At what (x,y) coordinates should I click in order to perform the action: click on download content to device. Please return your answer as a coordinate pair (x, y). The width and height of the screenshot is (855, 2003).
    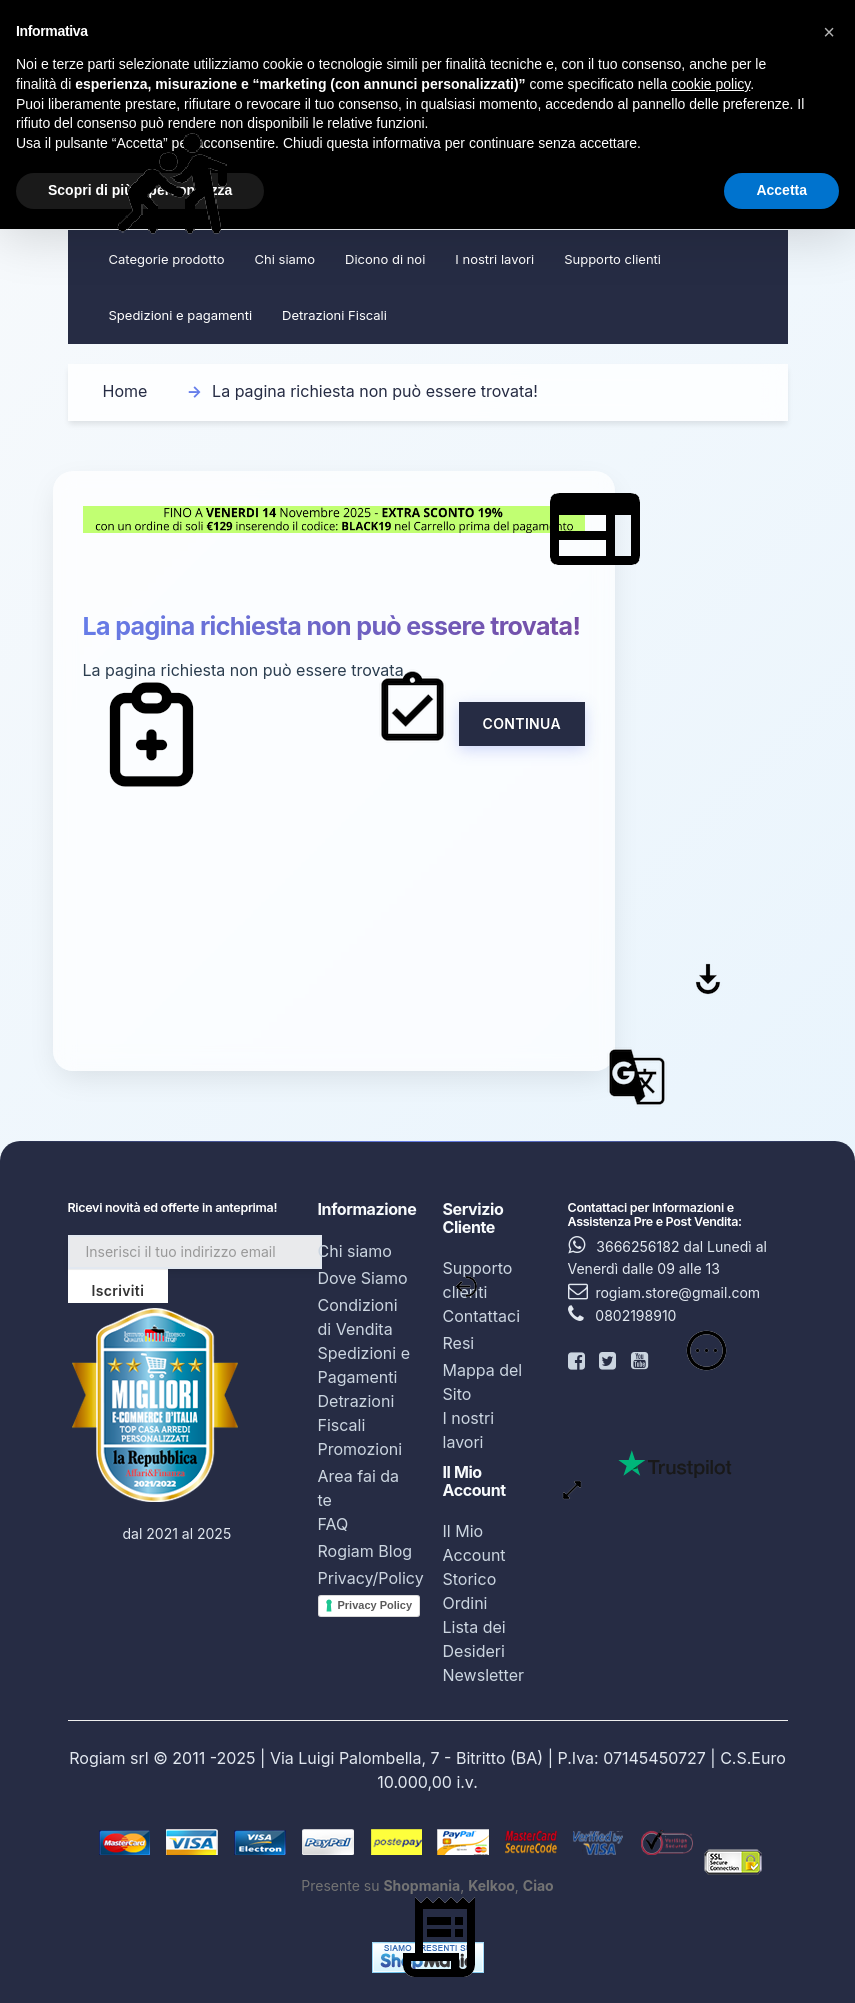
    Looking at the image, I should click on (708, 978).